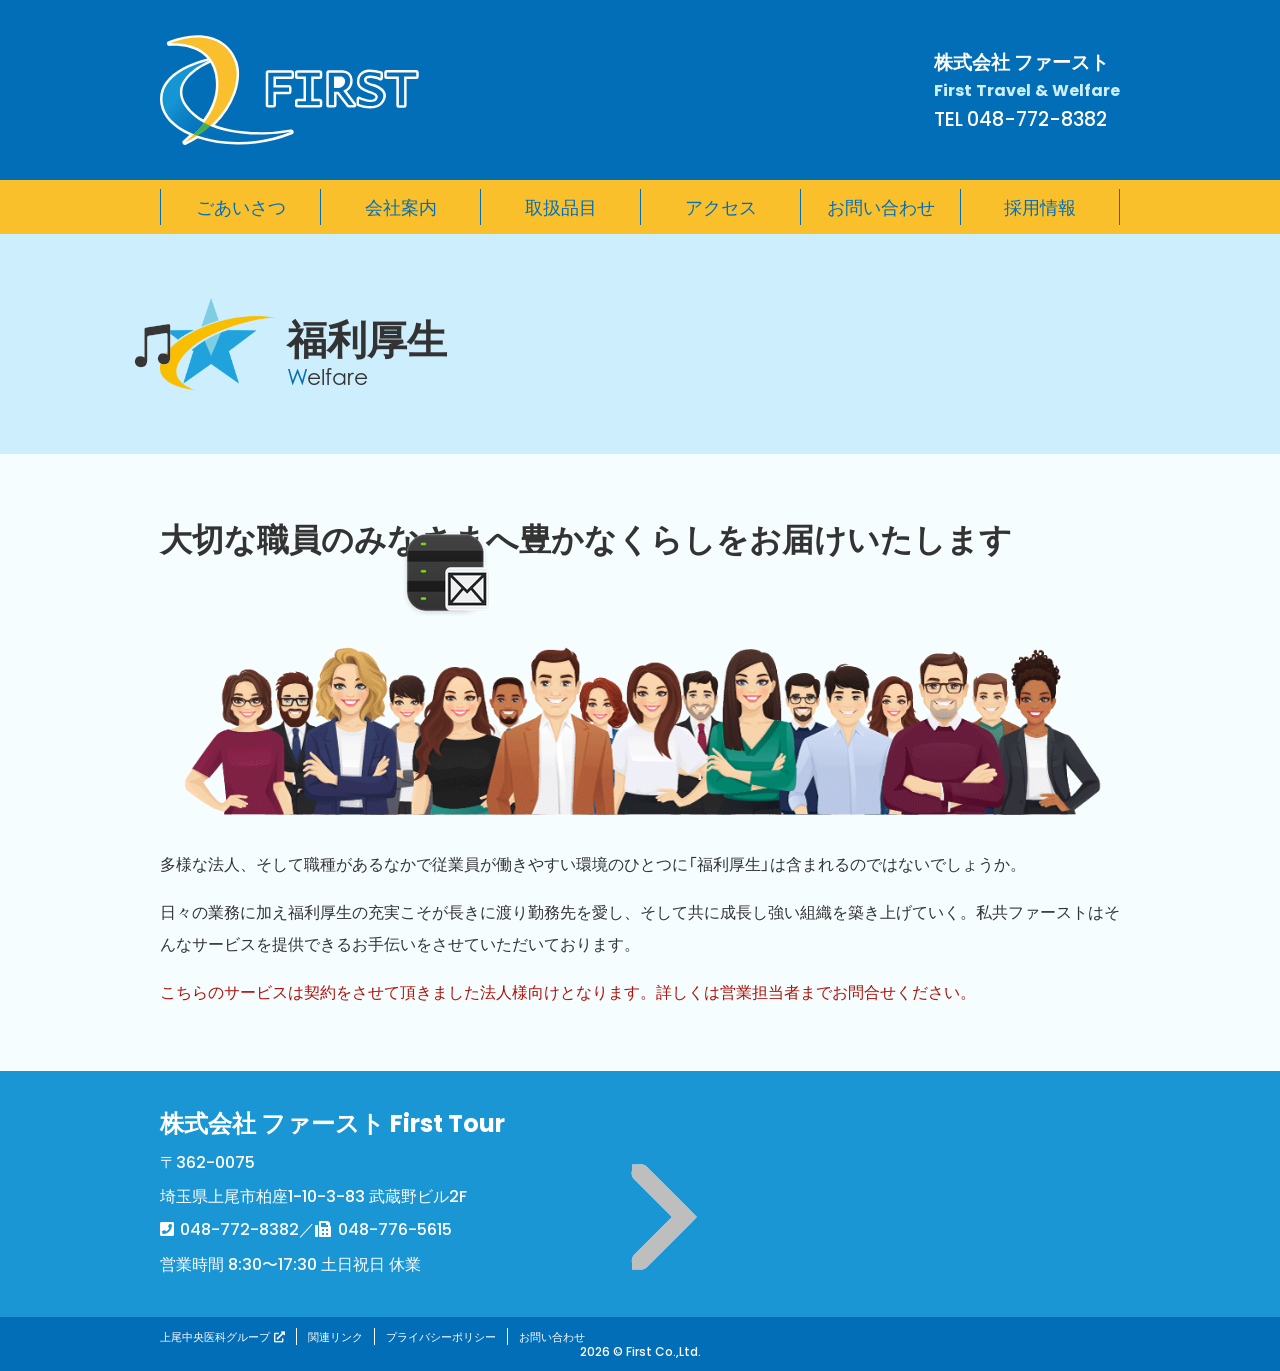 The width and height of the screenshot is (1280, 1371). What do you see at coordinates (153, 347) in the screenshot?
I see `open the music app` at bounding box center [153, 347].